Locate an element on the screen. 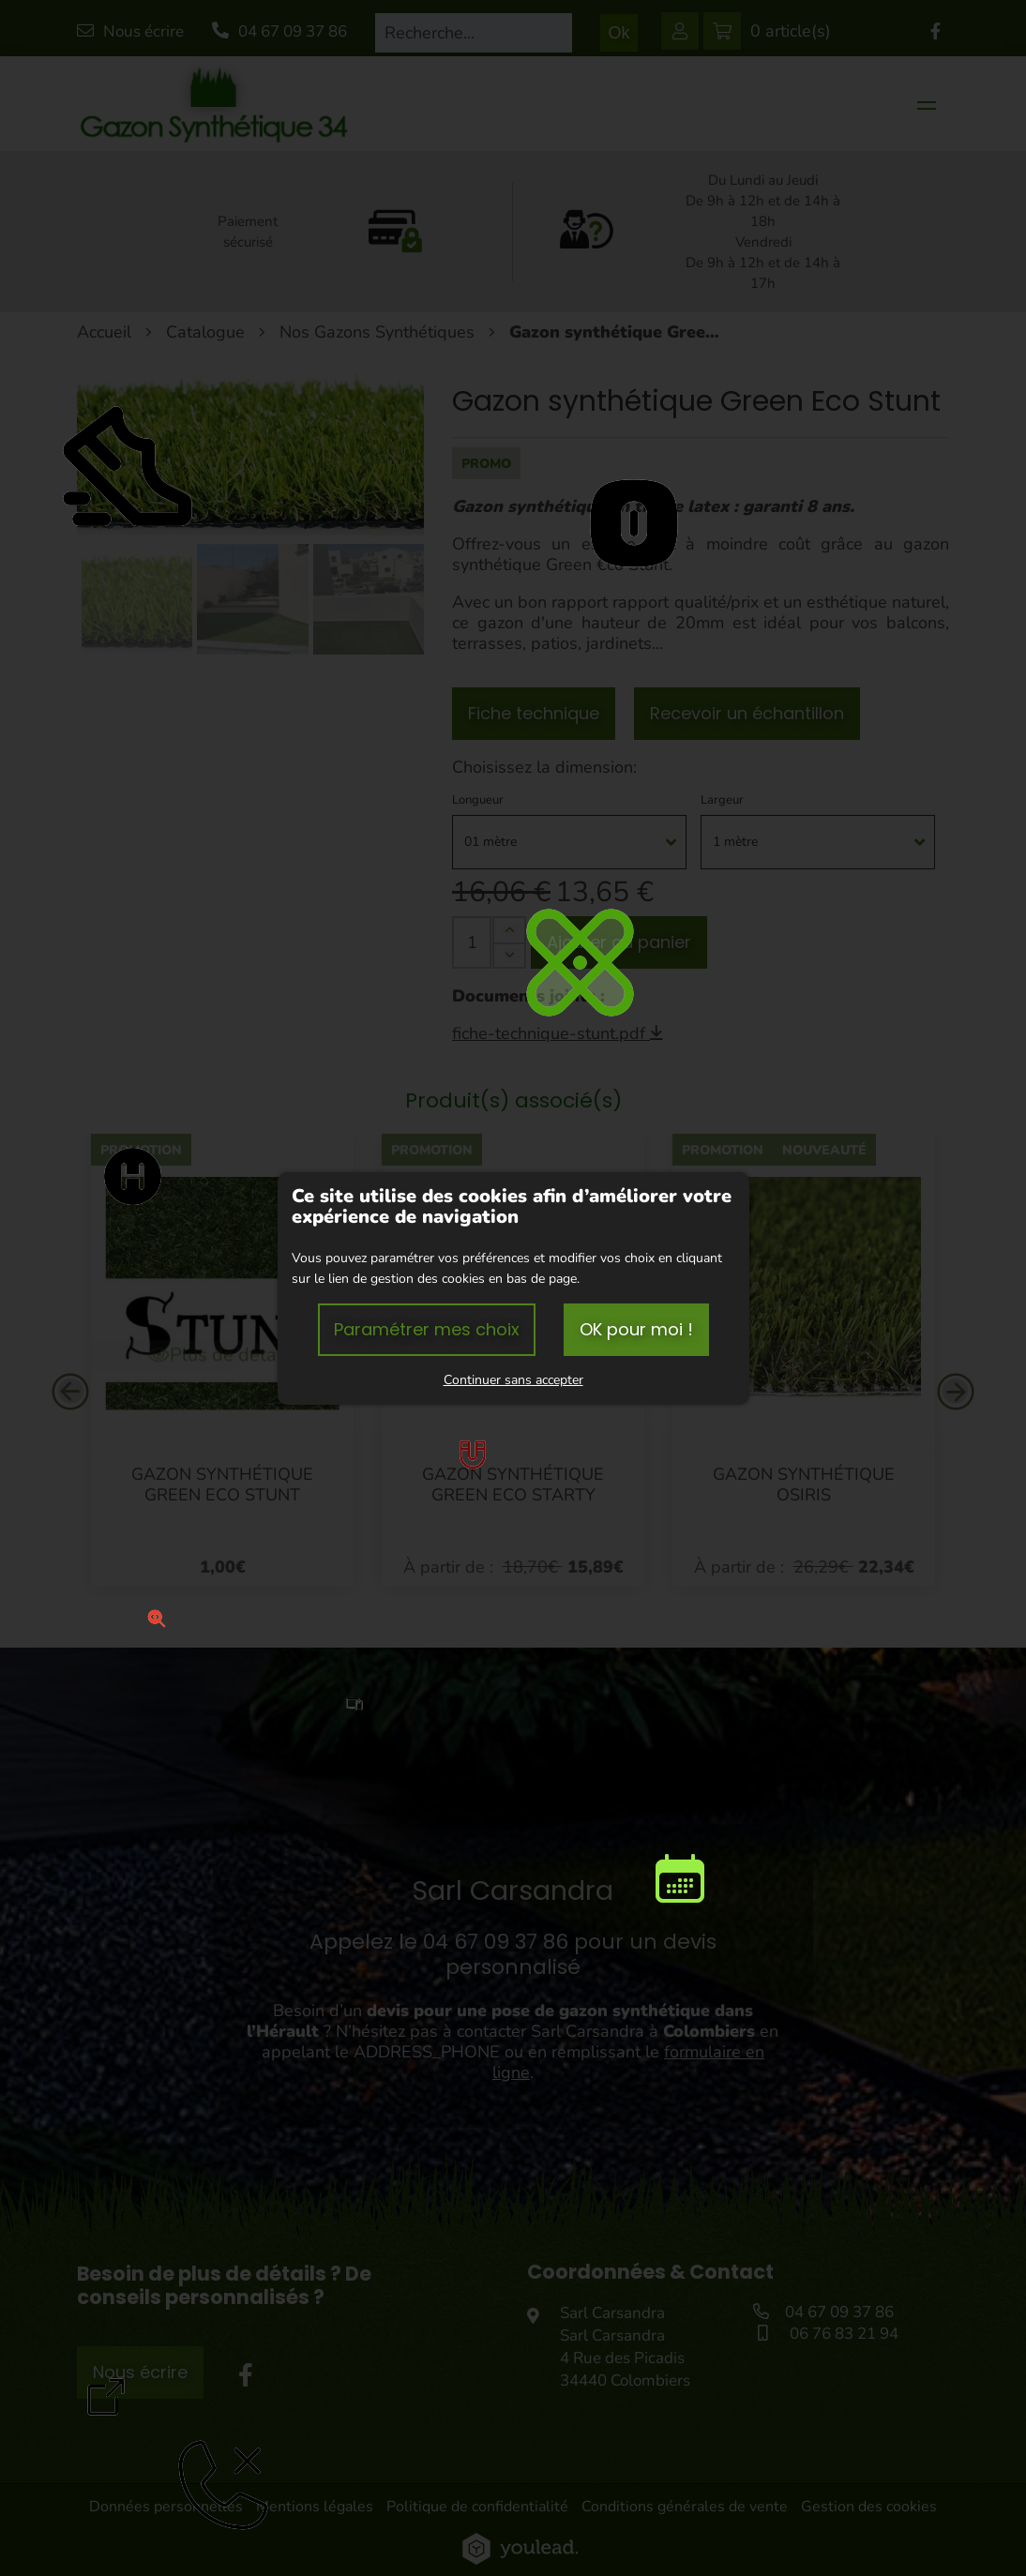  open link in a new window or tab is located at coordinates (106, 2397).